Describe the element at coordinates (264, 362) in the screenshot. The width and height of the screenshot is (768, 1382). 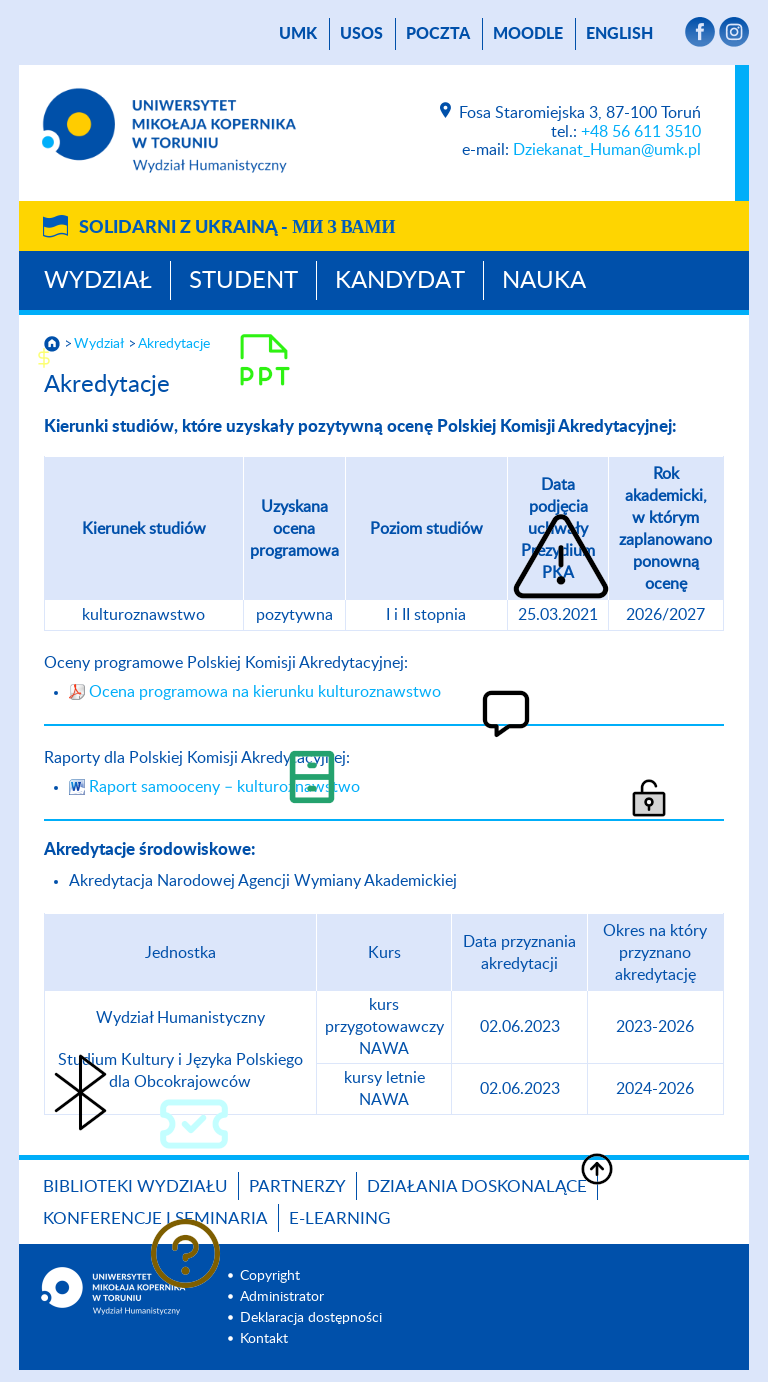
I see `open a PowerPoint presentation file` at that location.